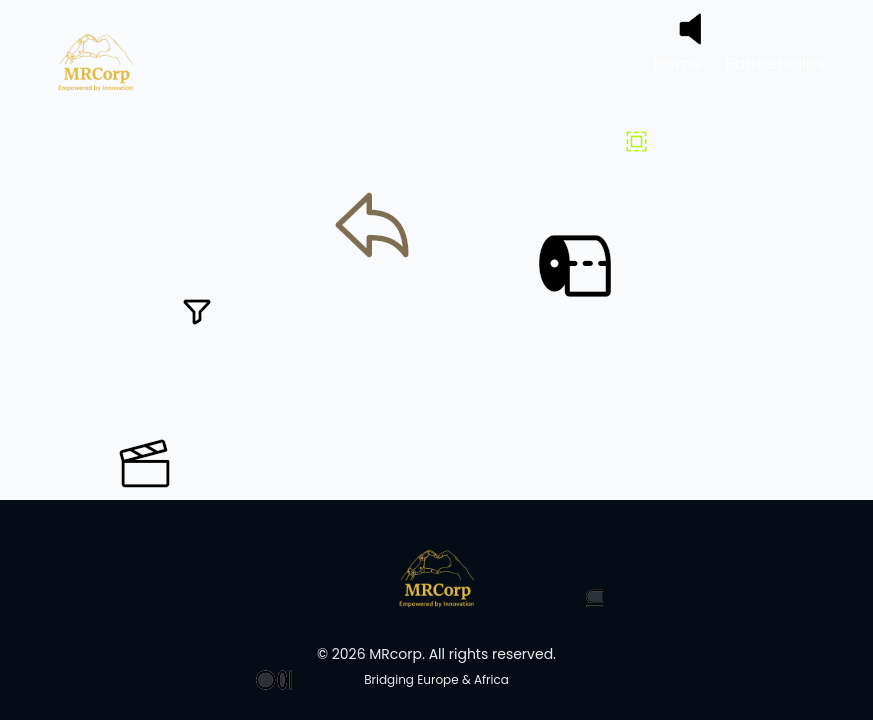 The height and width of the screenshot is (720, 873). I want to click on access video or movie content, so click(145, 465).